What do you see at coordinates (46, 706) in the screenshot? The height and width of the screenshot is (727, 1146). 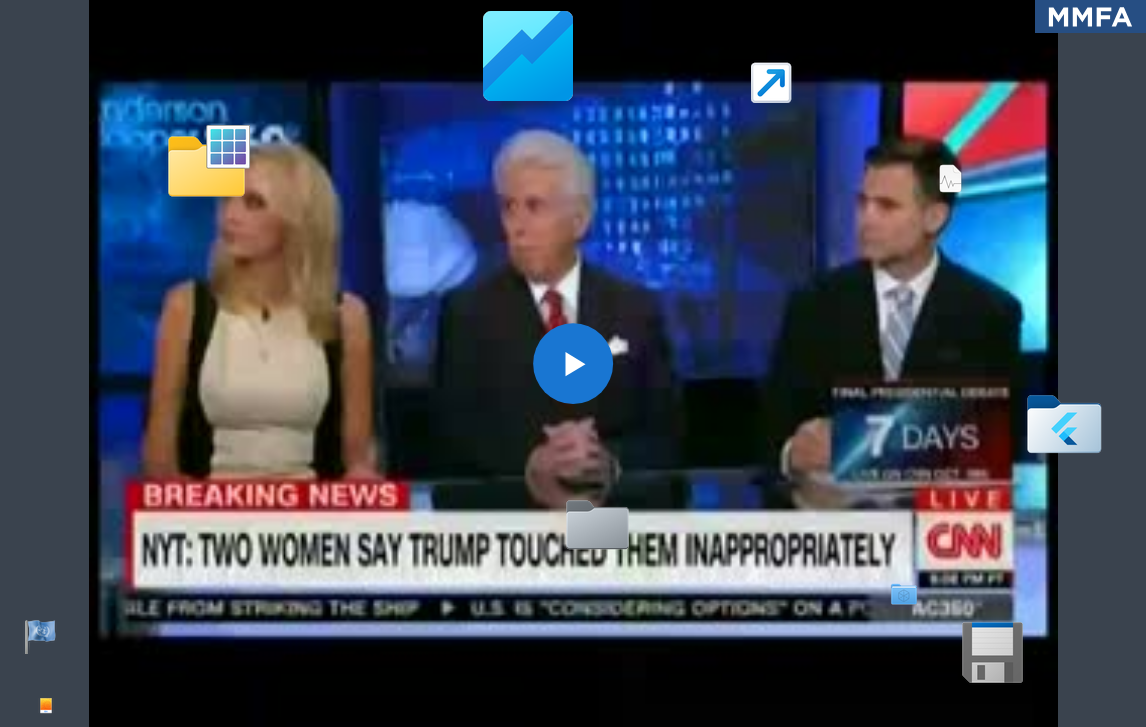 I see `open an iBooks Author document` at bounding box center [46, 706].